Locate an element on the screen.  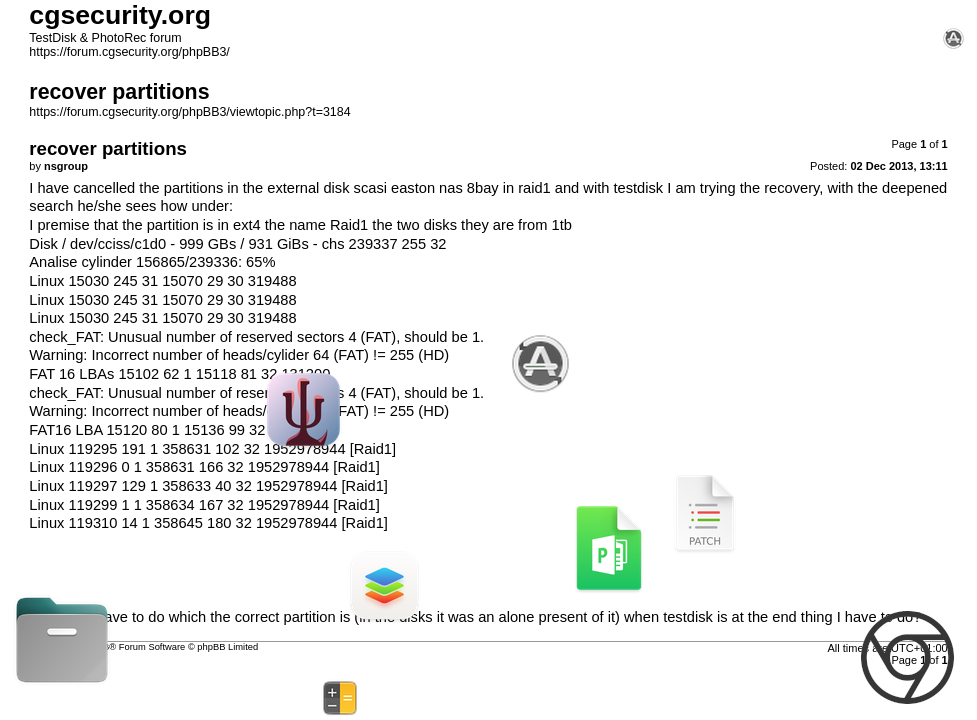
open google chrome browser is located at coordinates (907, 657).